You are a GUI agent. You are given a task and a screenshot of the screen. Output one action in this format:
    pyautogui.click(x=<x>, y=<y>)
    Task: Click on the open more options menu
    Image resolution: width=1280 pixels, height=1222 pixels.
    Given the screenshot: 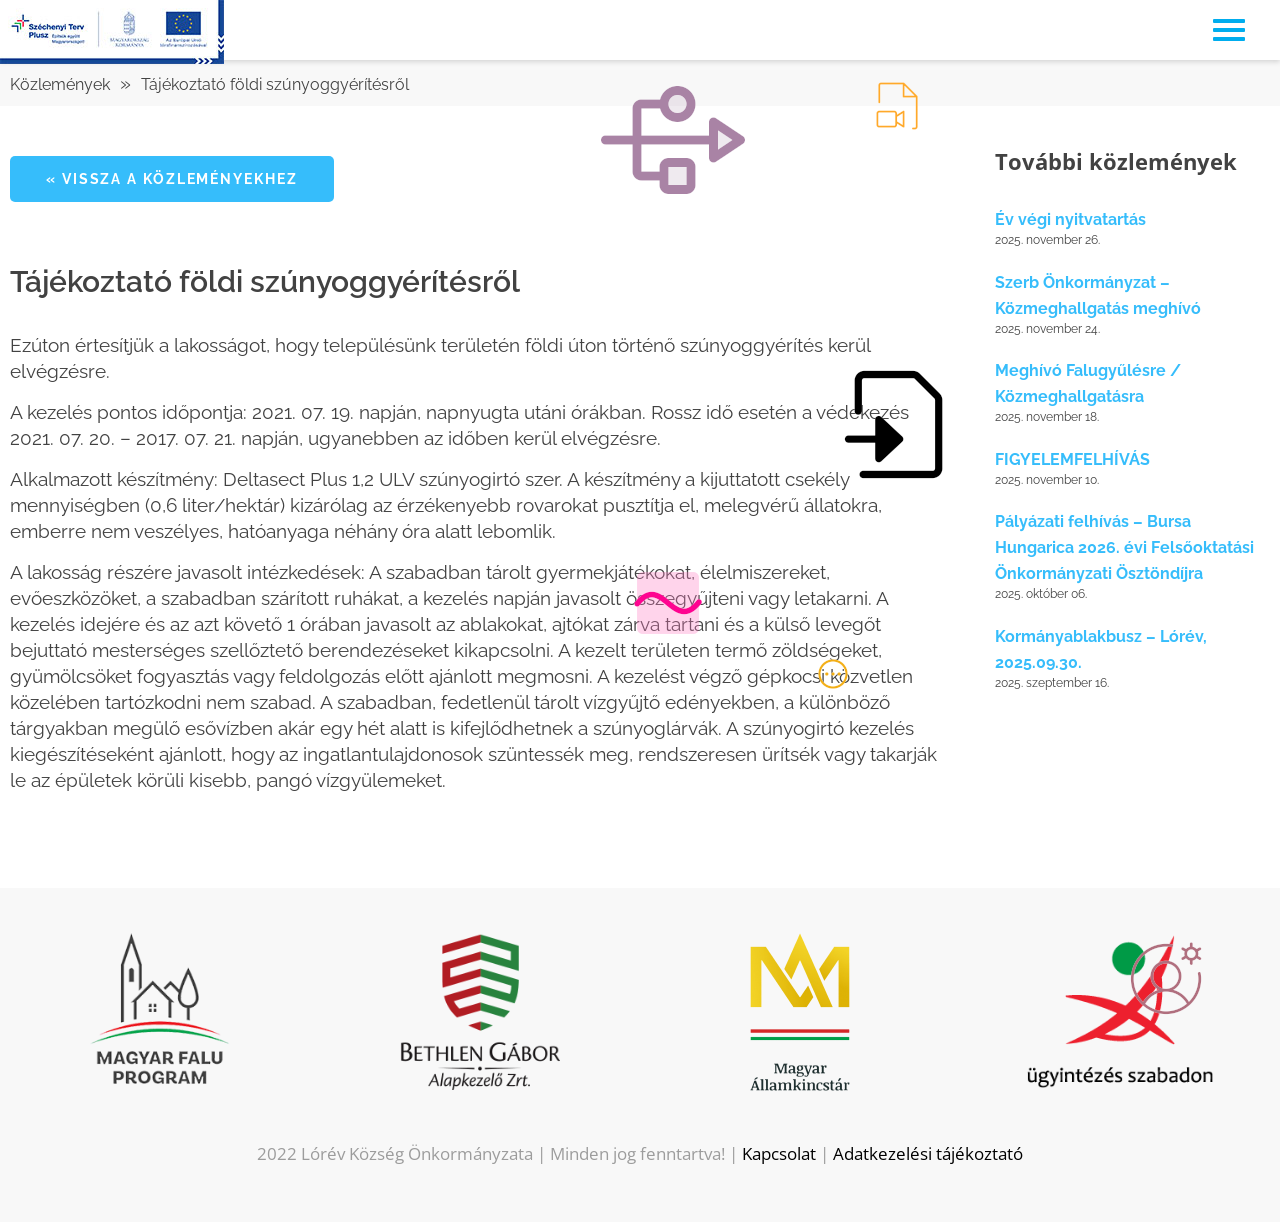 What is the action you would take?
    pyautogui.click(x=833, y=674)
    